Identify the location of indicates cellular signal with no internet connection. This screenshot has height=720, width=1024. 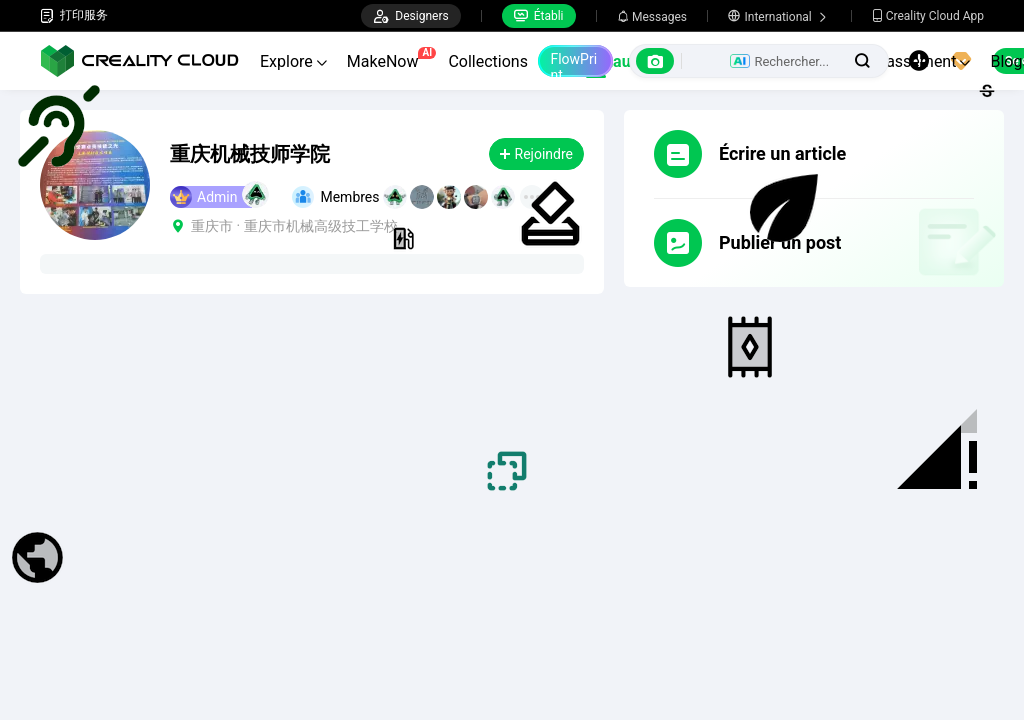
(937, 449).